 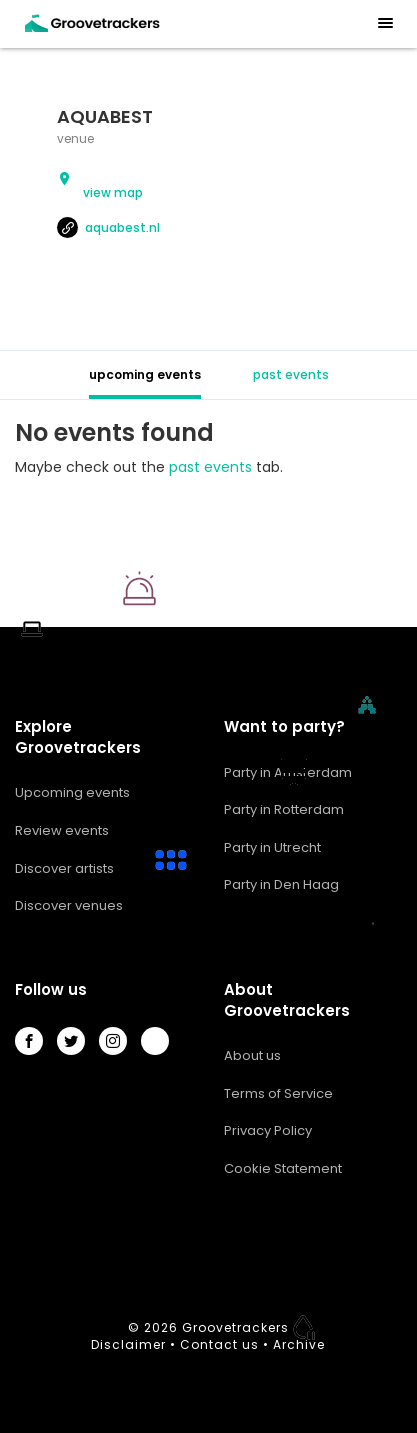 I want to click on switch to desktop view, so click(x=32, y=629).